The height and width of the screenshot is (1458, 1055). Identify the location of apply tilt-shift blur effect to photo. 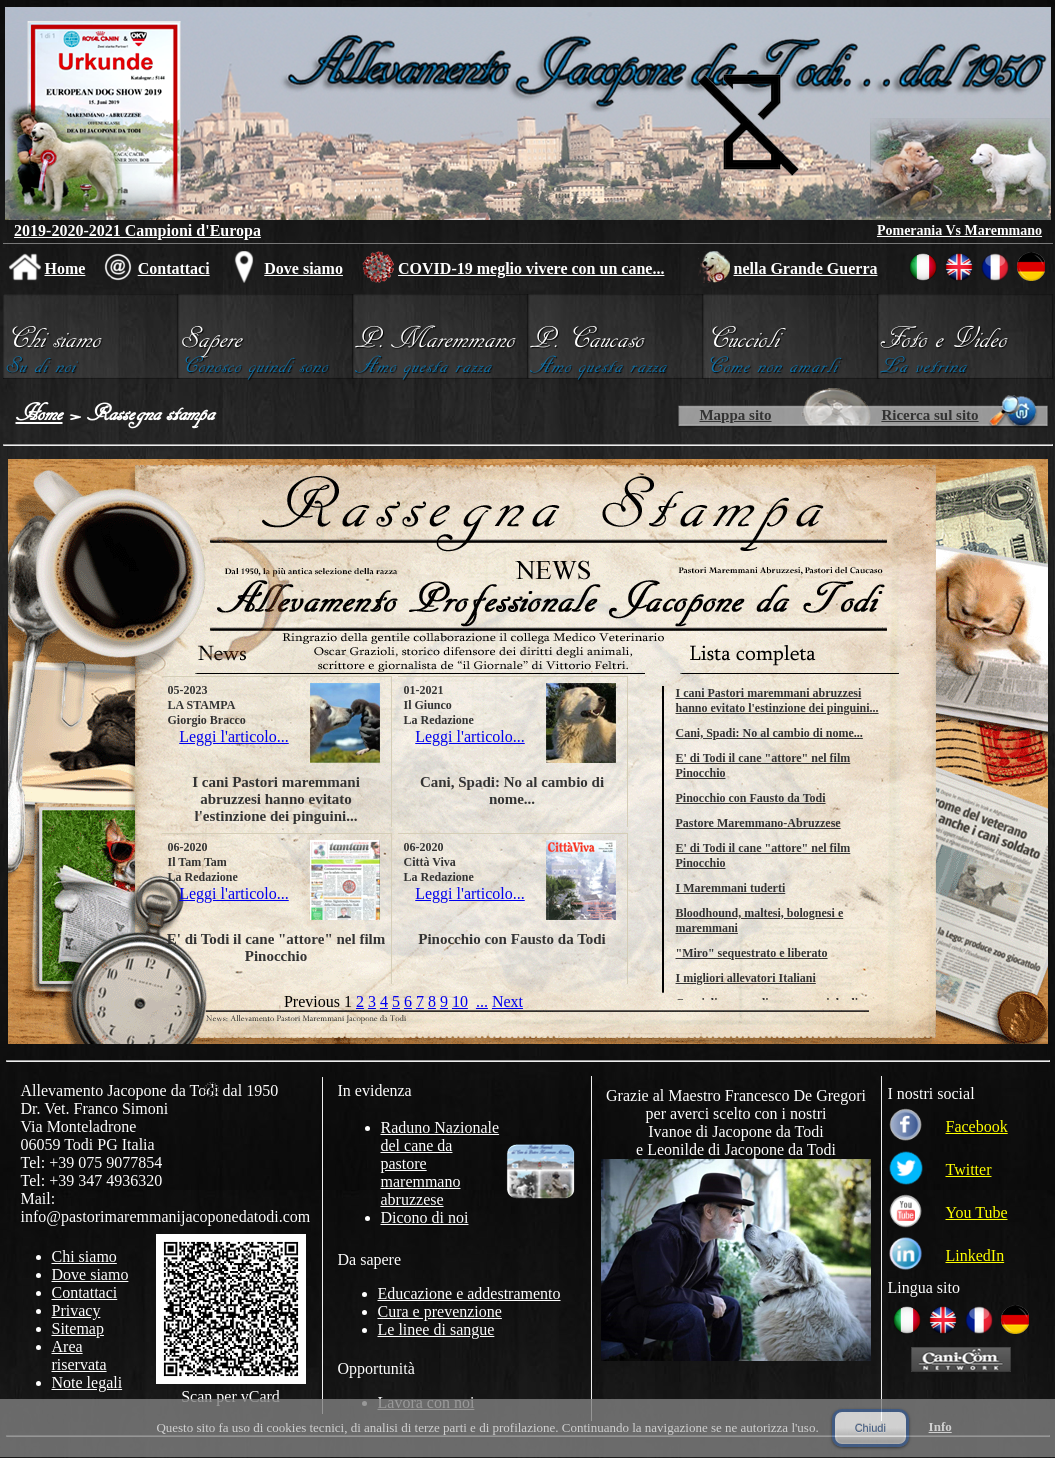
(211, 1089).